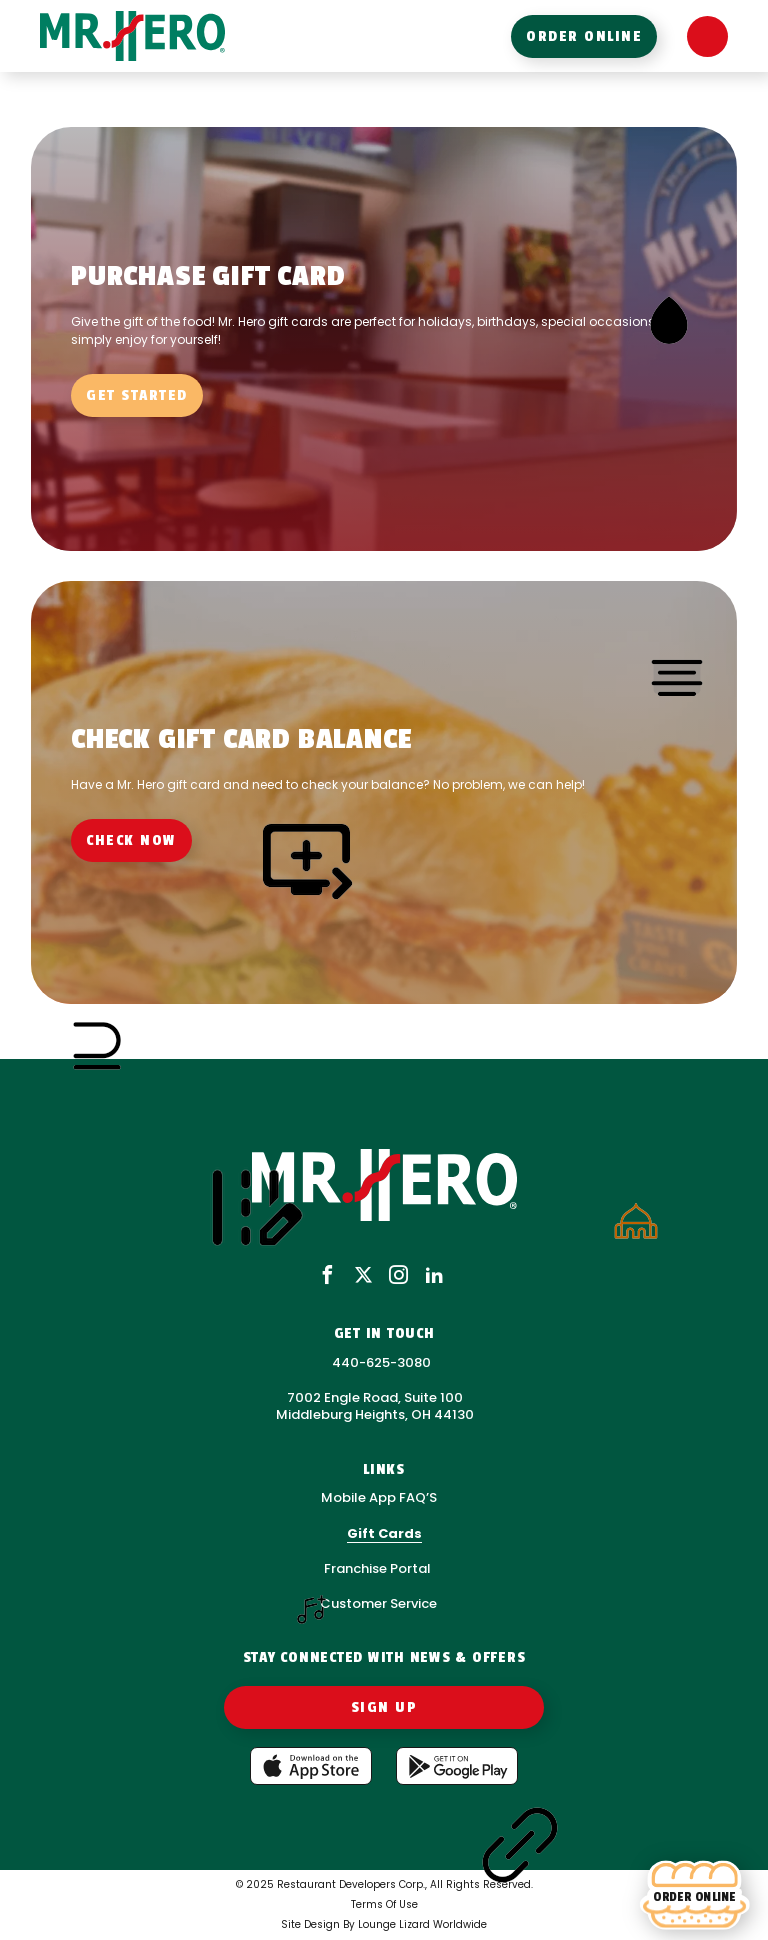 The height and width of the screenshot is (1940, 768). Describe the element at coordinates (312, 1610) in the screenshot. I see `add a new song to your library` at that location.